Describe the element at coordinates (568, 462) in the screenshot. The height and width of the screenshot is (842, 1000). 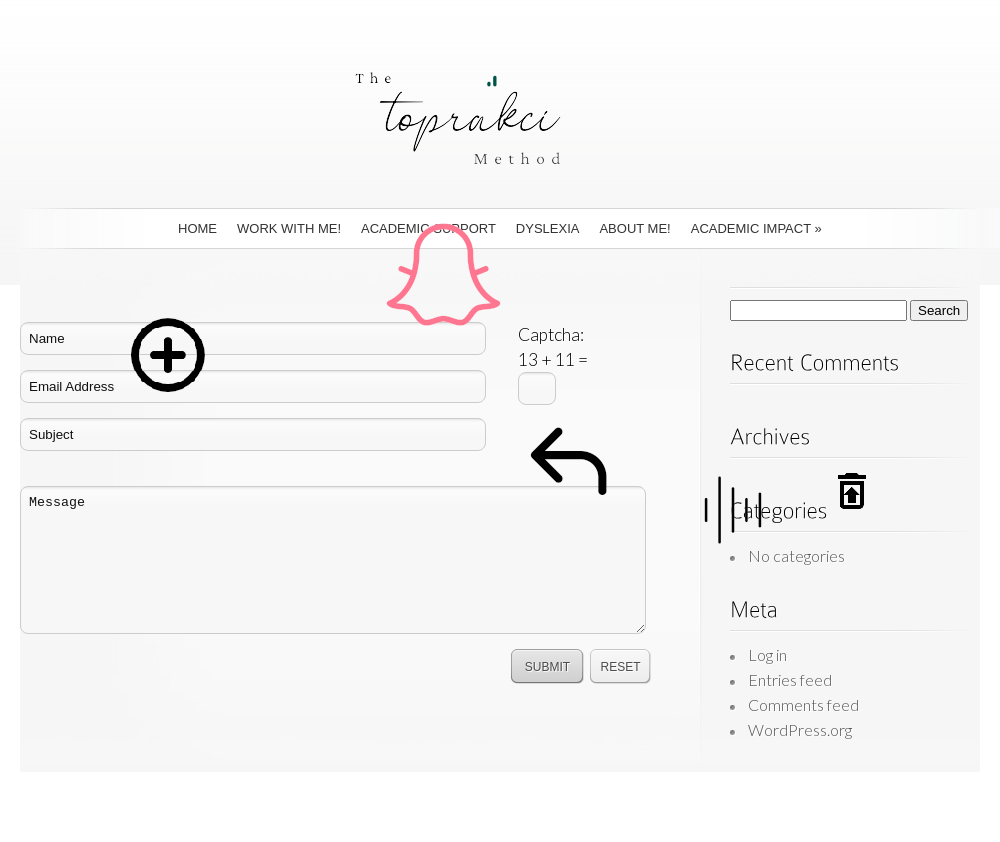
I see `reply to a message or comment` at that location.